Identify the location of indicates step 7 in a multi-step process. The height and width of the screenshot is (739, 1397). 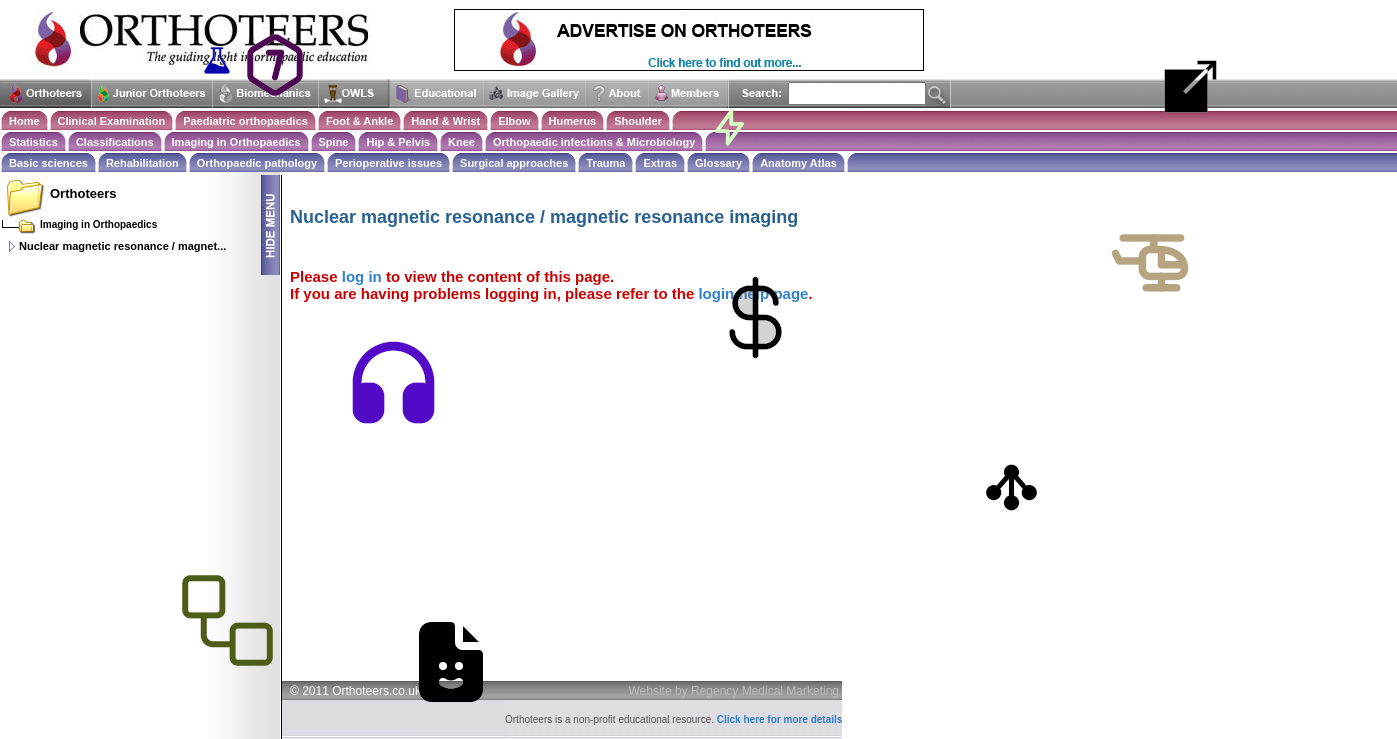
(275, 65).